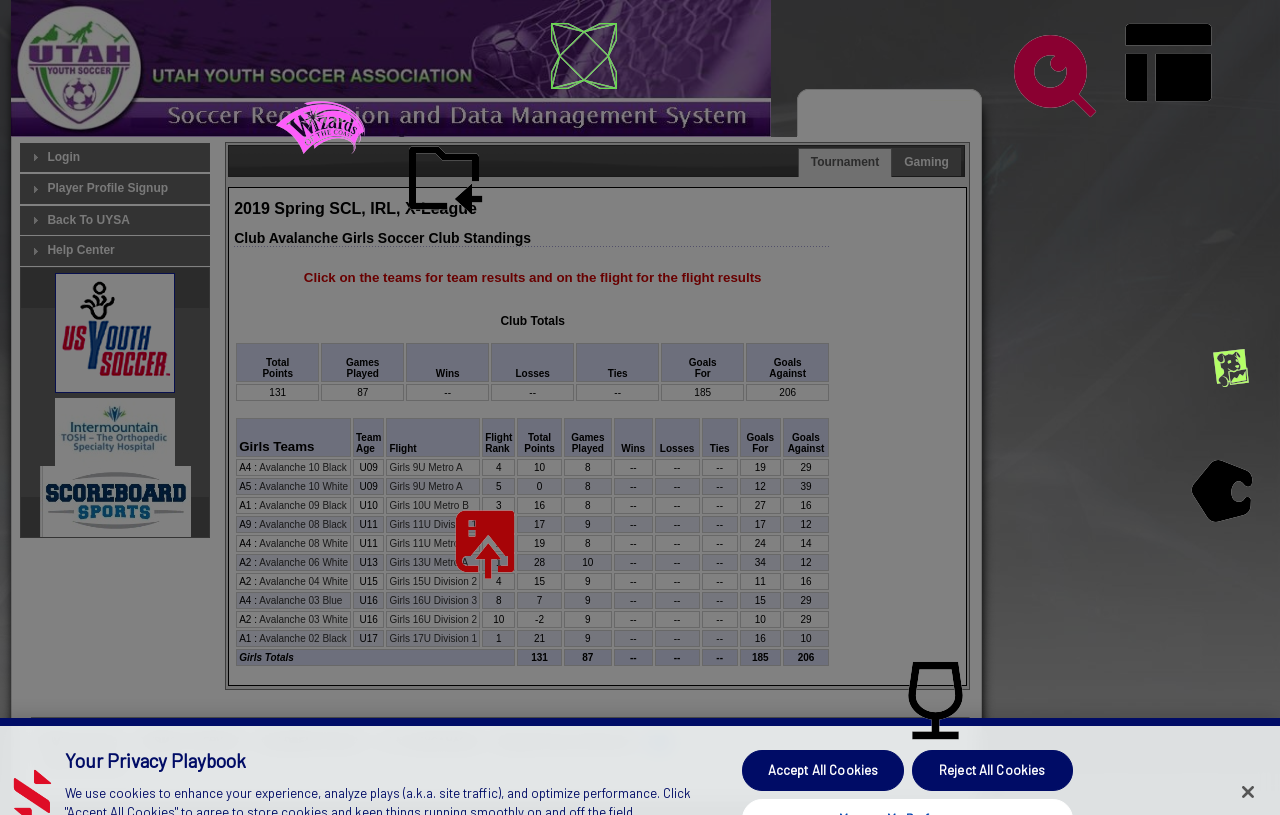 This screenshot has height=815, width=1280. Describe the element at coordinates (1231, 368) in the screenshot. I see `open Datadog monitoring dashboard` at that location.